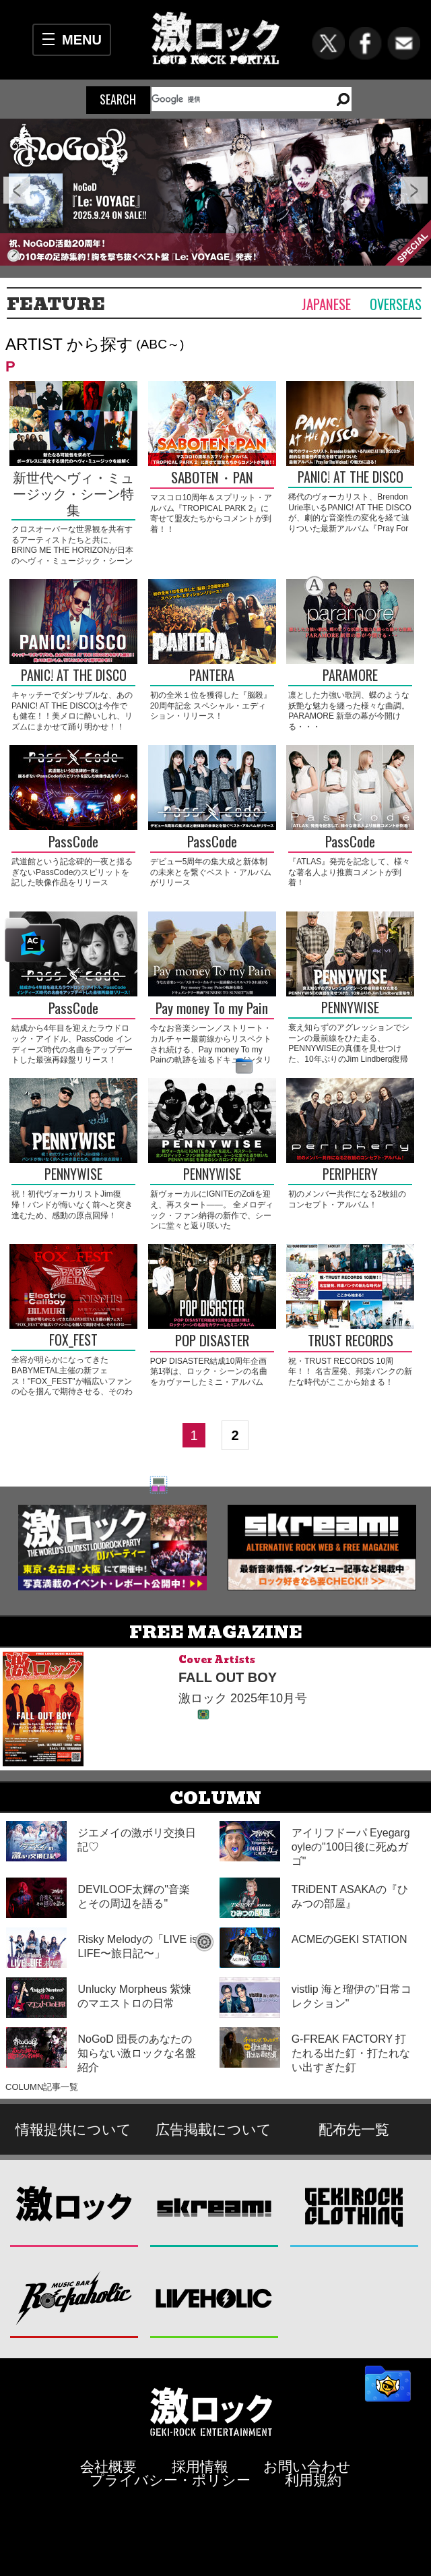 The height and width of the screenshot is (2576, 431). What do you see at coordinates (158, 1485) in the screenshot?
I see `select all items in the current view` at bounding box center [158, 1485].